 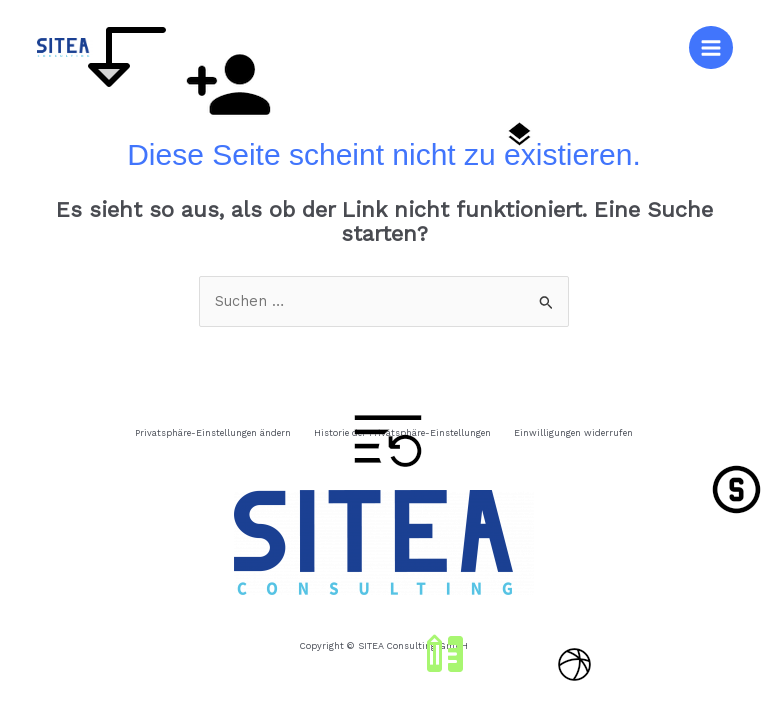 What do you see at coordinates (124, 51) in the screenshot?
I see `go back and down in navigation` at bounding box center [124, 51].